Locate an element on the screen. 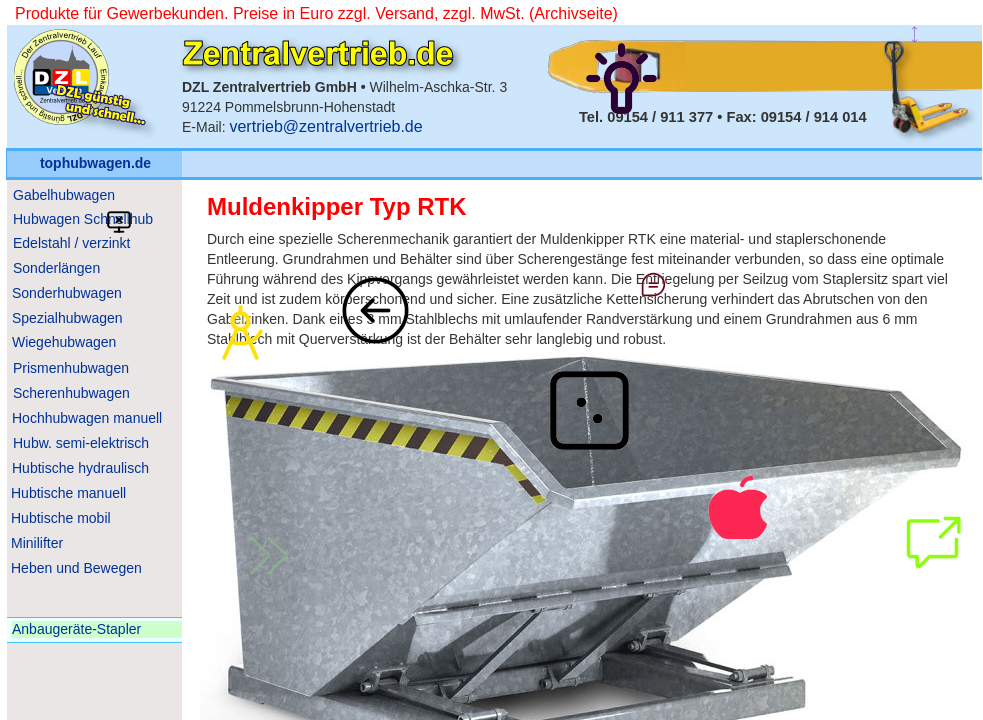 Image resolution: width=983 pixels, height=720 pixels. roll dice or generate random number is located at coordinates (589, 410).